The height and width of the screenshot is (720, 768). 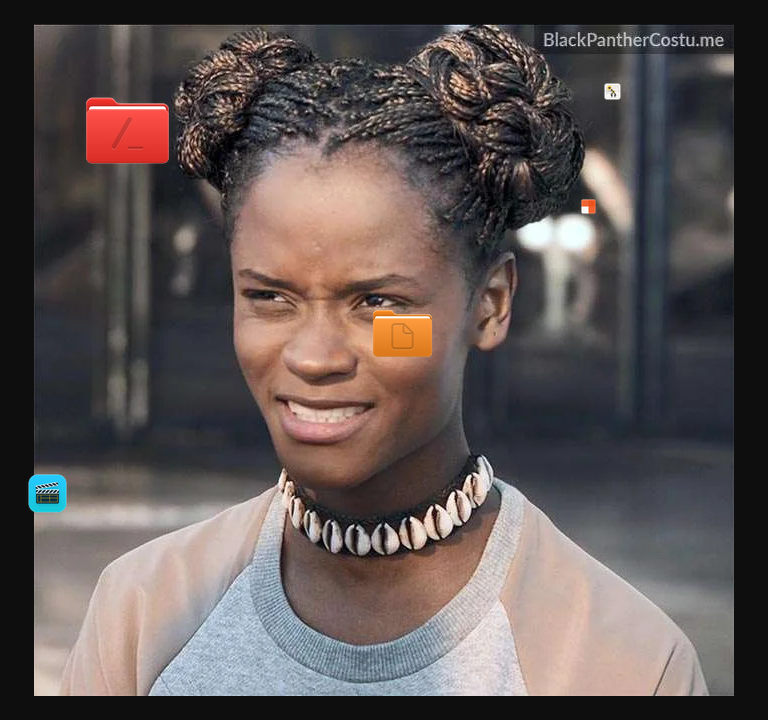 What do you see at coordinates (588, 206) in the screenshot?
I see `switch to the bottom-left workspace` at bounding box center [588, 206].